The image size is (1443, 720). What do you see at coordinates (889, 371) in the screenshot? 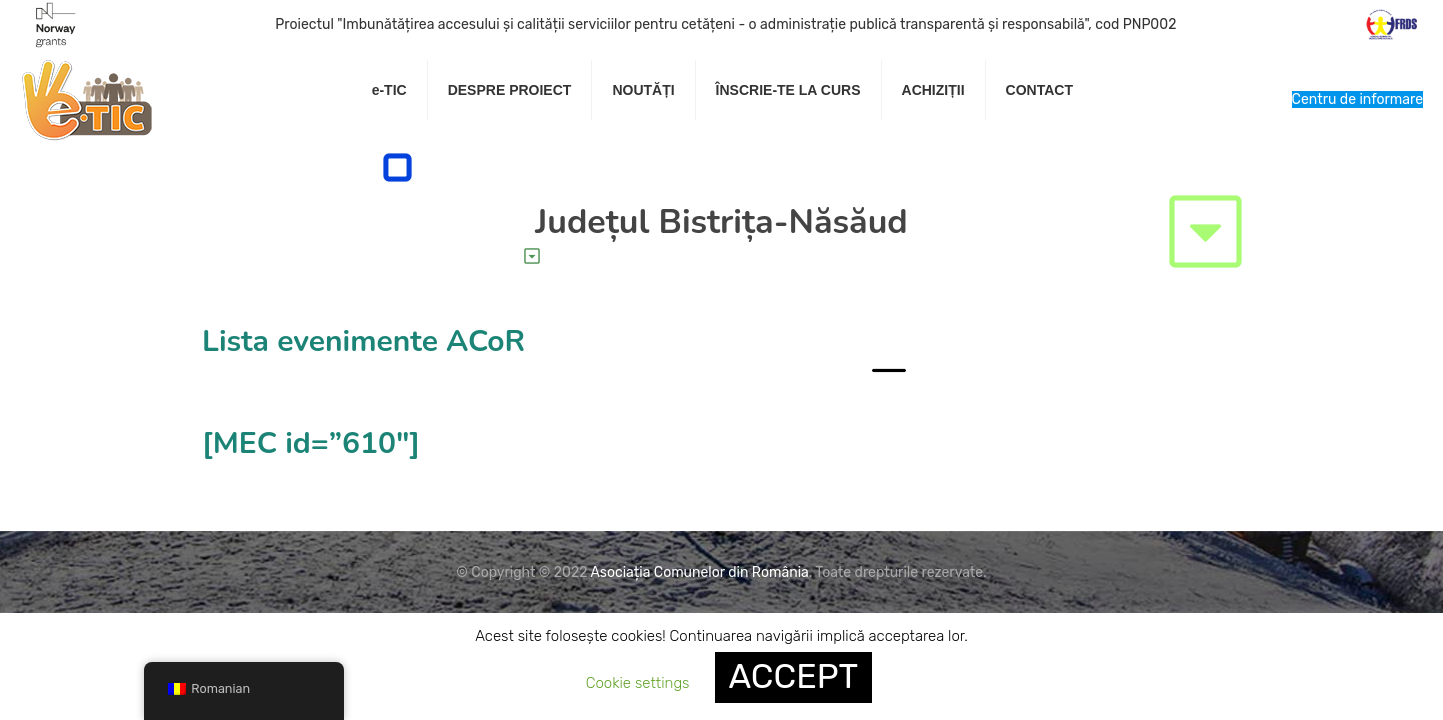
I see `insert a horizontal divider line` at bounding box center [889, 371].